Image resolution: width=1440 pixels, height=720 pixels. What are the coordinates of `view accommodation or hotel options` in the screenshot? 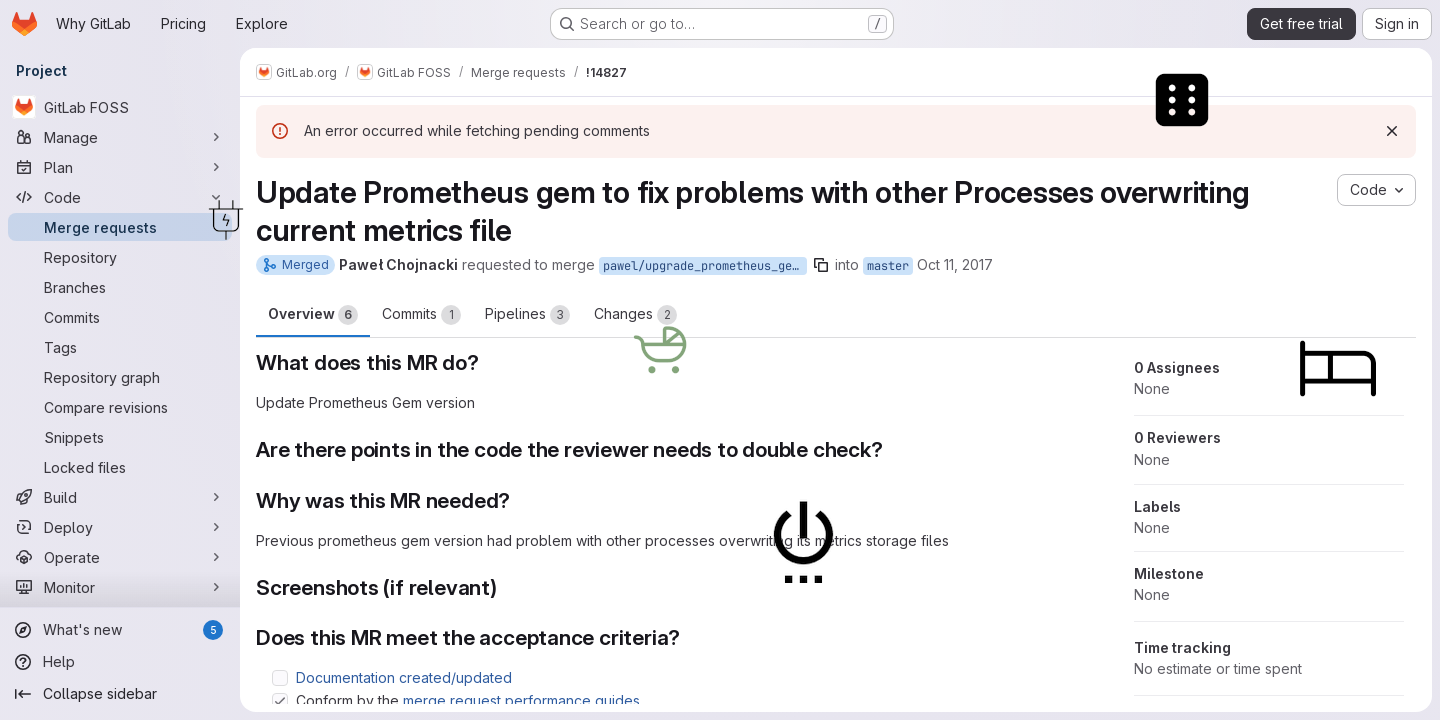 It's located at (1335, 368).